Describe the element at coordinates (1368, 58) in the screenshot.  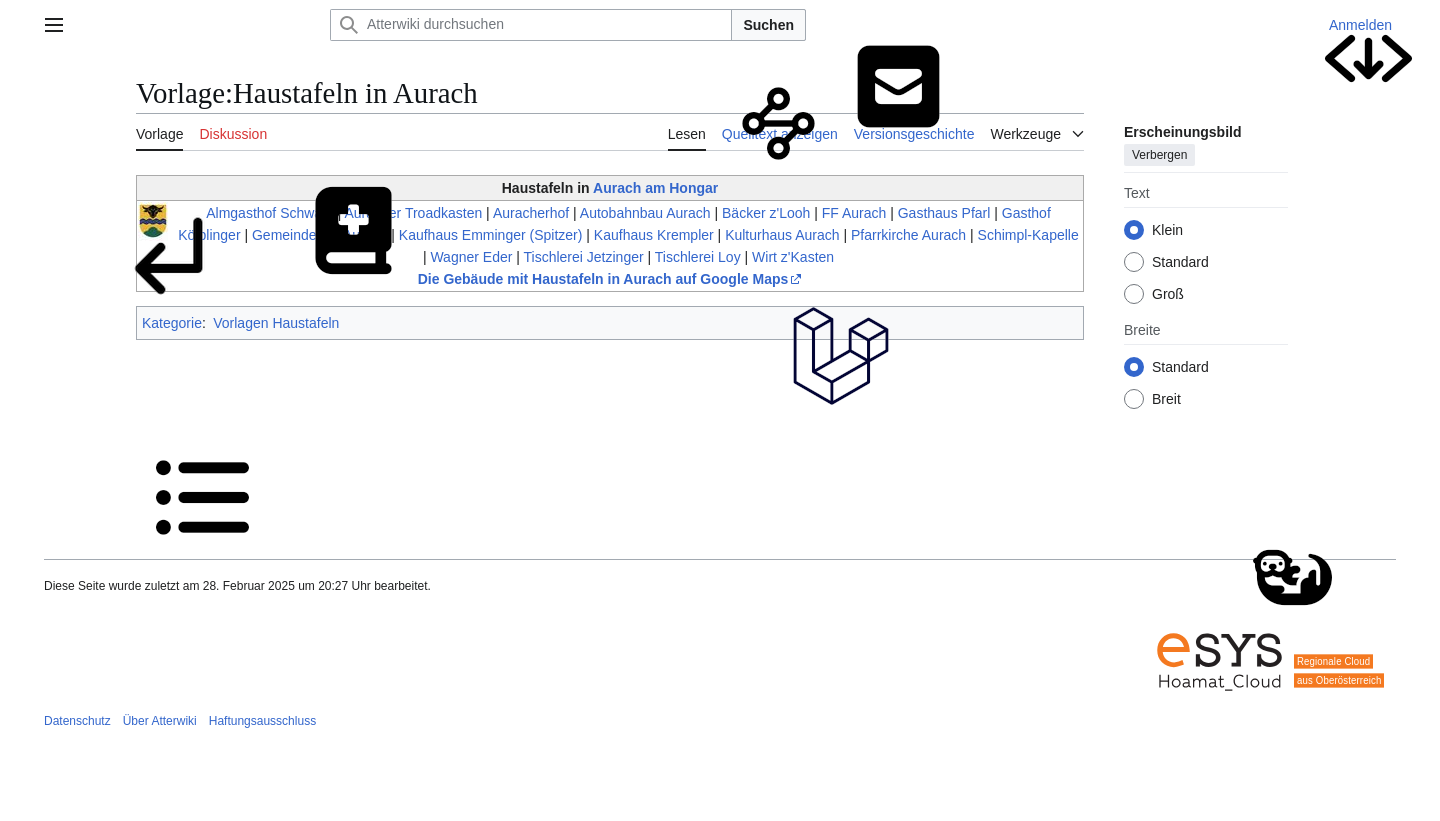
I see `download source code or script files` at that location.